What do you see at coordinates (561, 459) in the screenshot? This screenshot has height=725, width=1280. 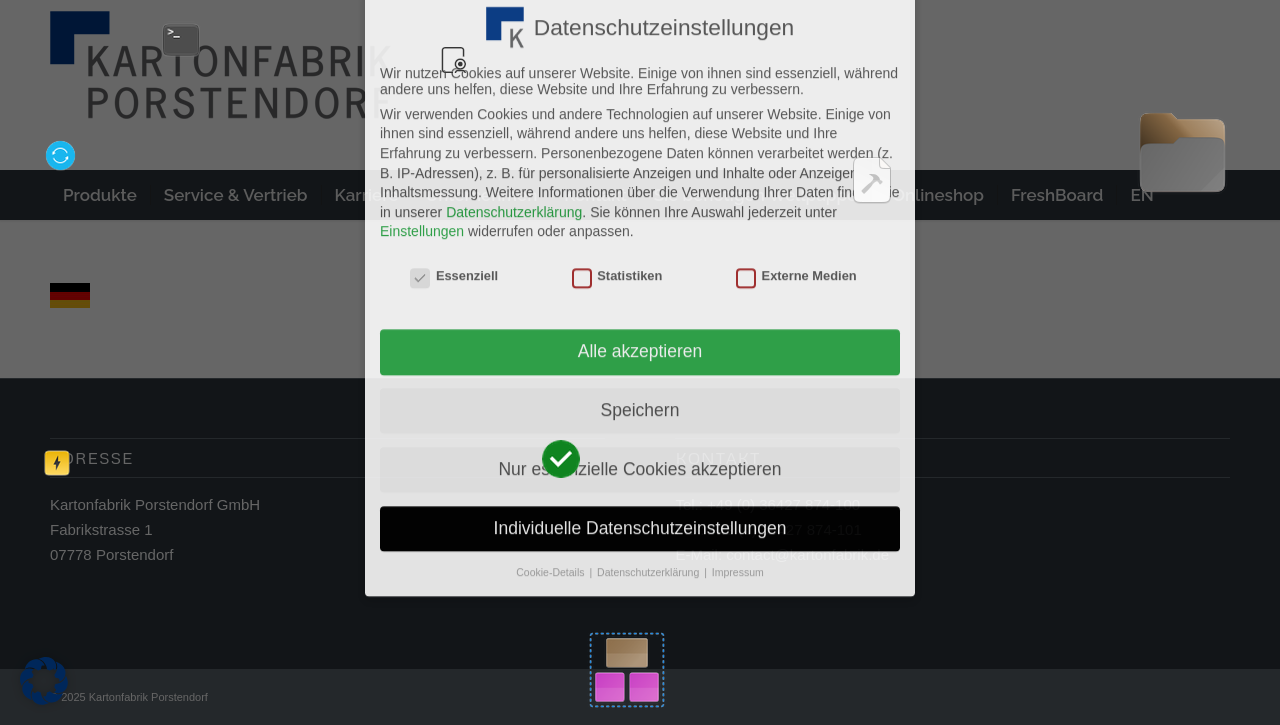 I see `confirm or approve an action` at bounding box center [561, 459].